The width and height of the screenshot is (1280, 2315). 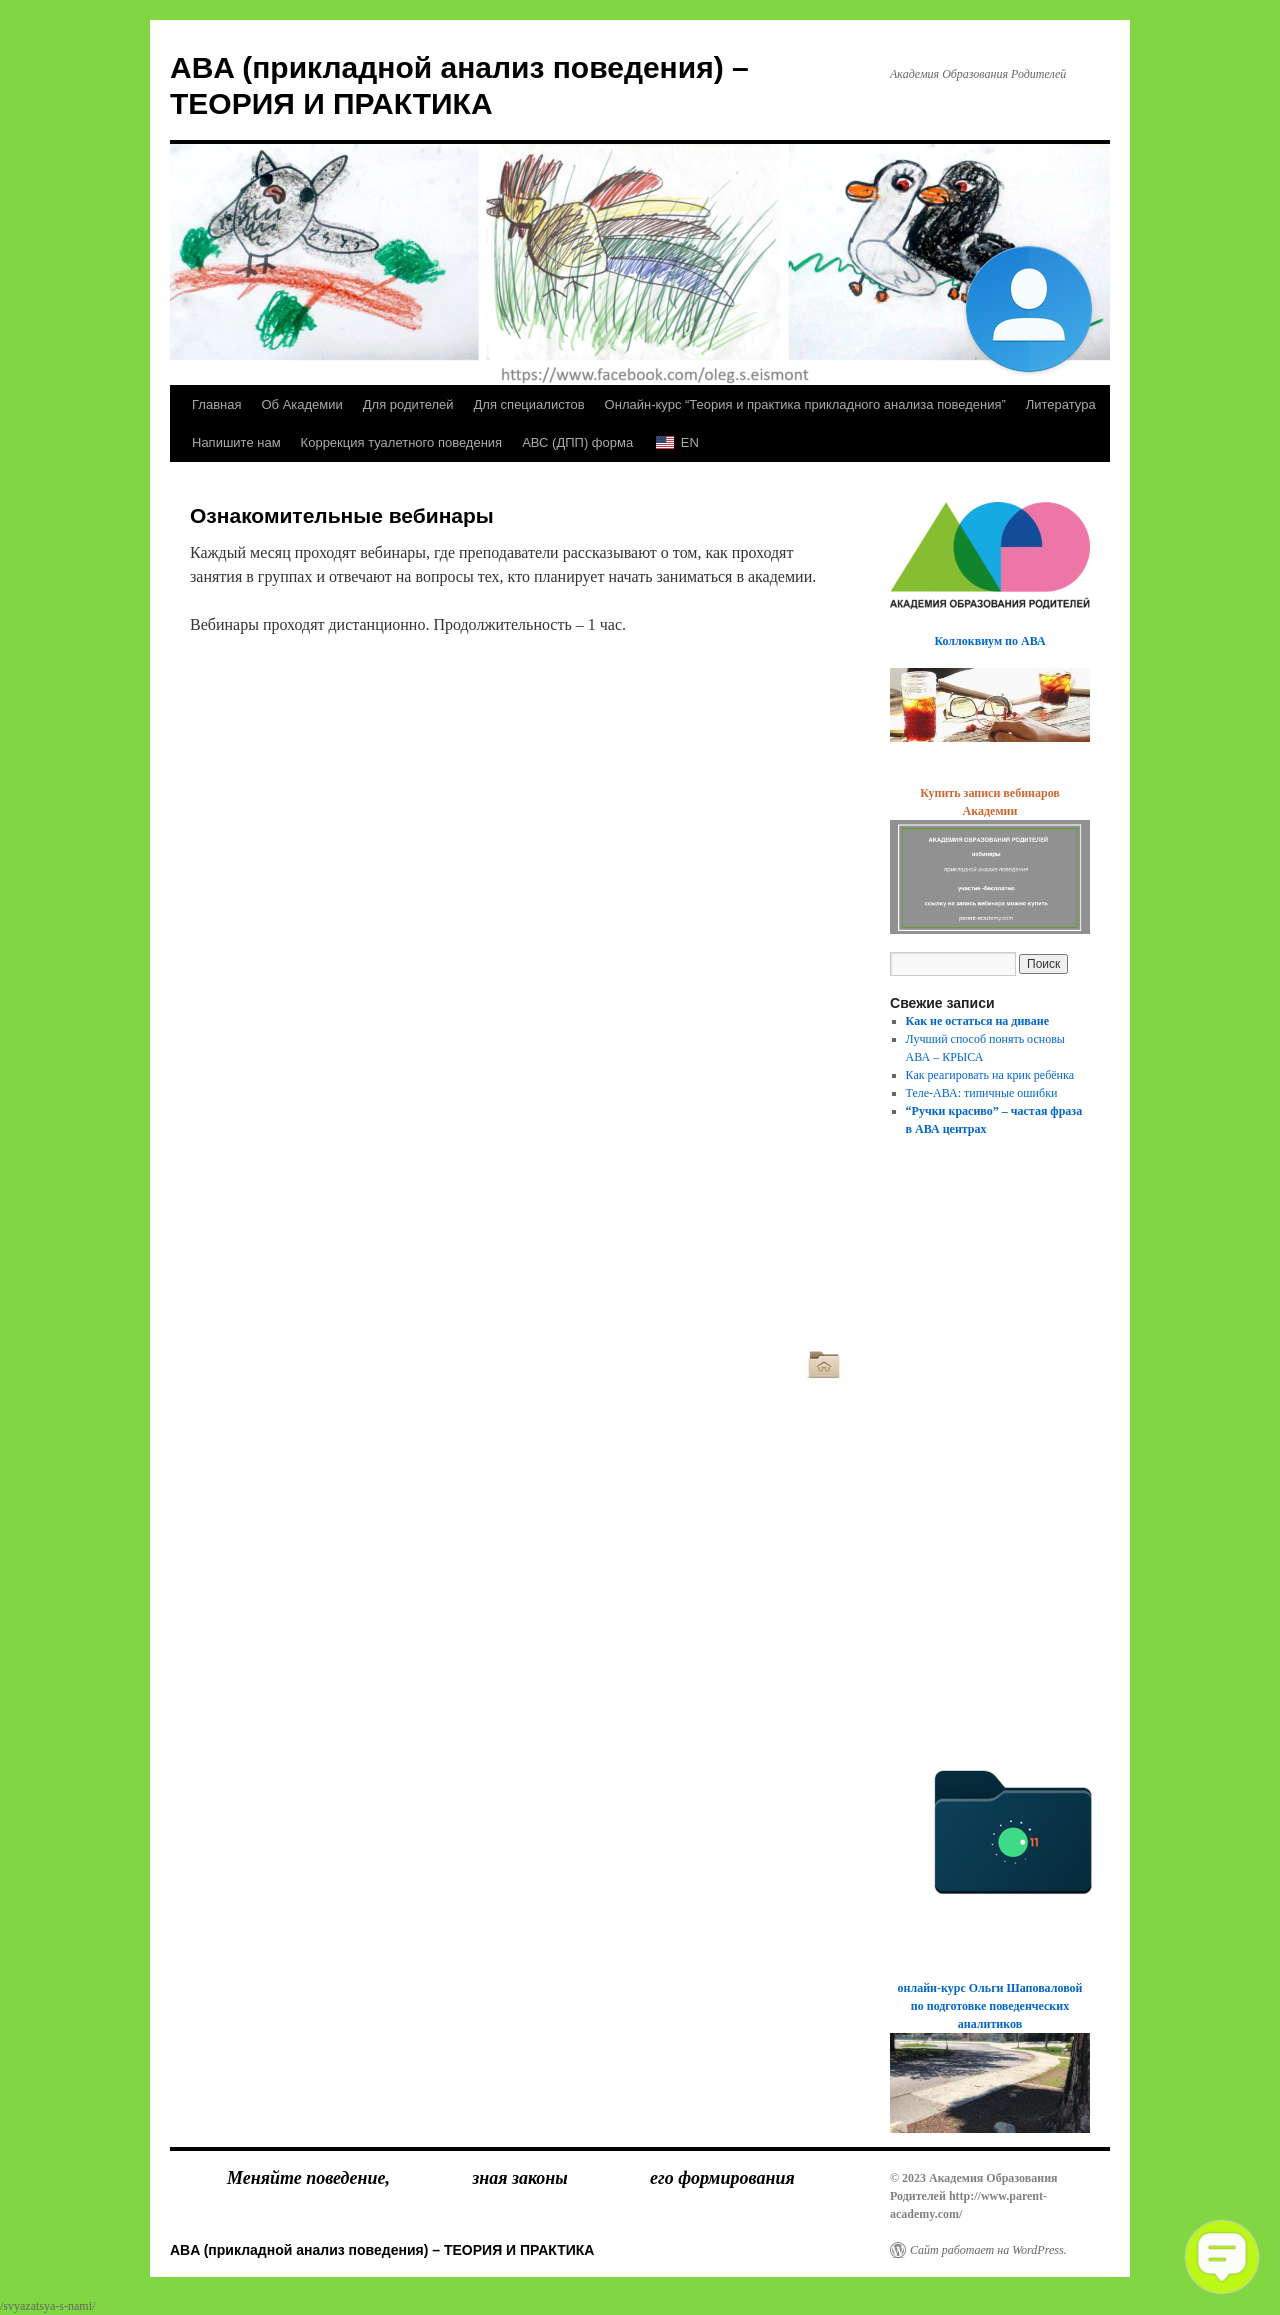 What do you see at coordinates (824, 1366) in the screenshot?
I see `access your home folder` at bounding box center [824, 1366].